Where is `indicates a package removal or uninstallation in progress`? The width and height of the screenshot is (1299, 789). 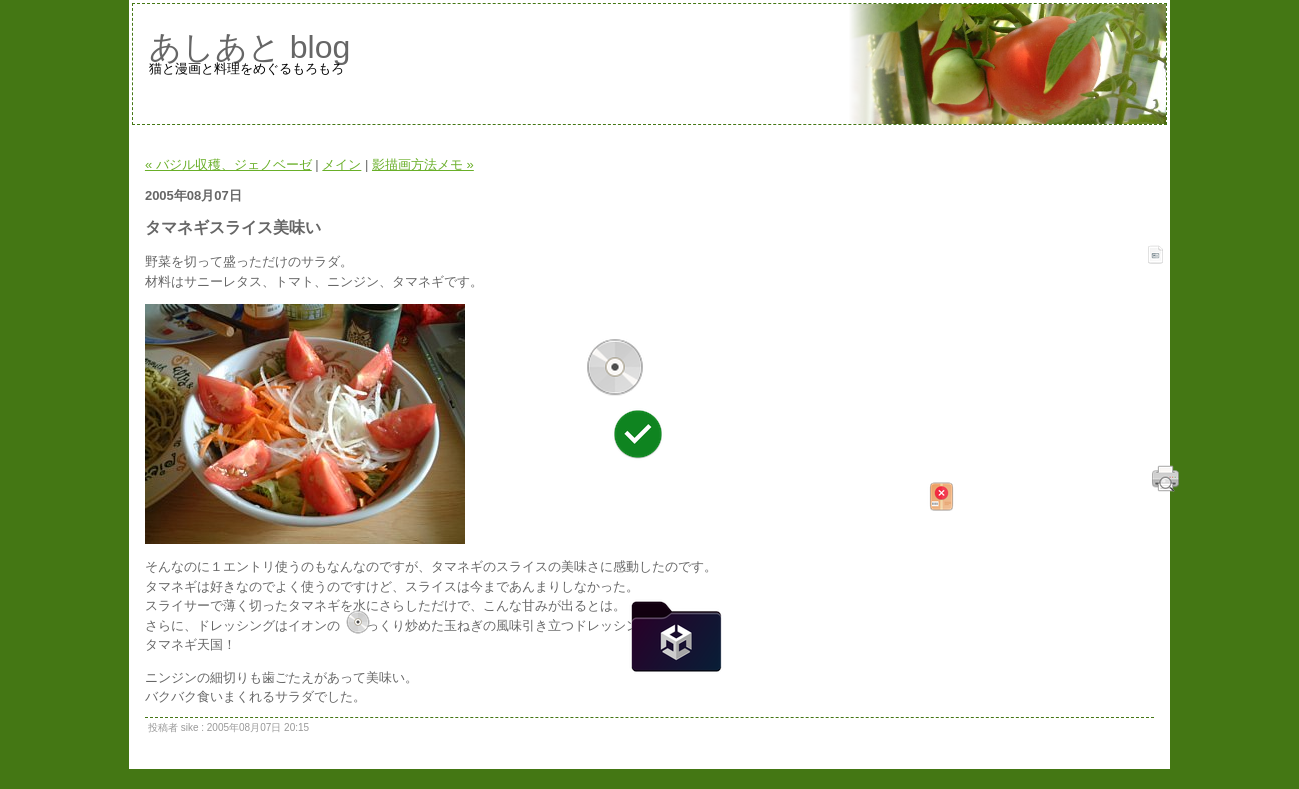 indicates a package removal or uninstallation in progress is located at coordinates (941, 496).